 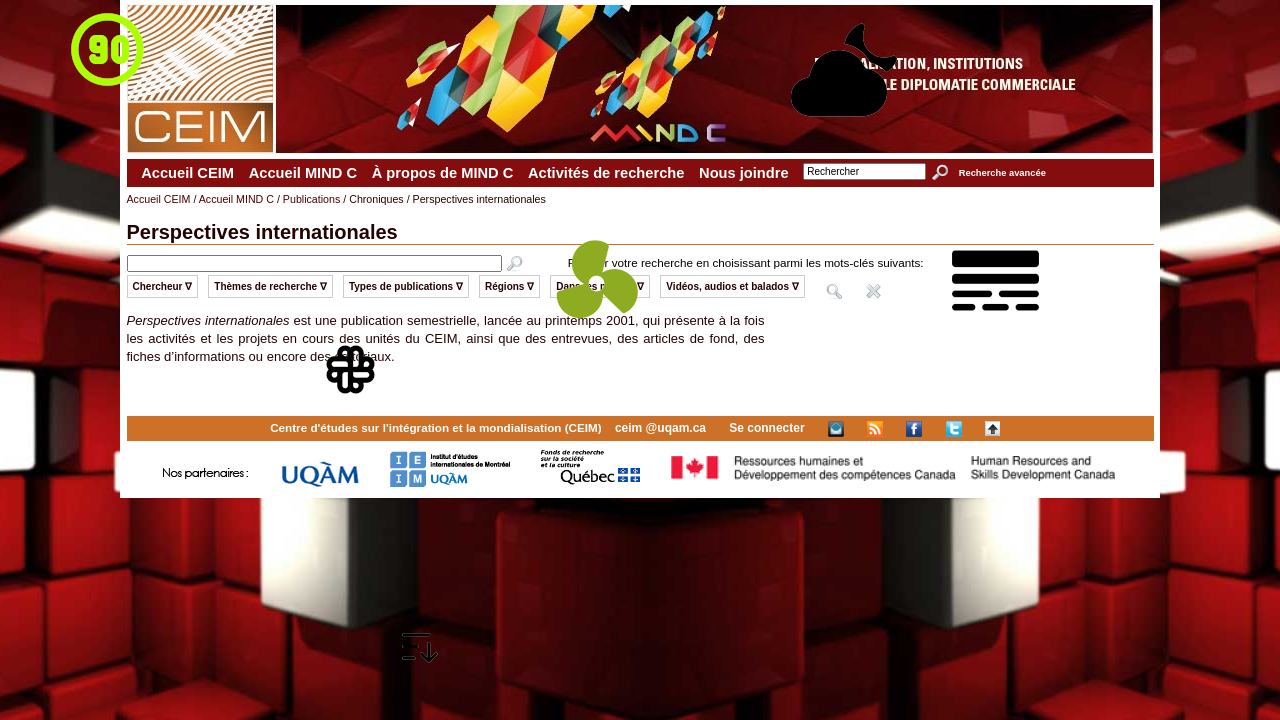 What do you see at coordinates (418, 646) in the screenshot?
I see `sort items in ascending order` at bounding box center [418, 646].